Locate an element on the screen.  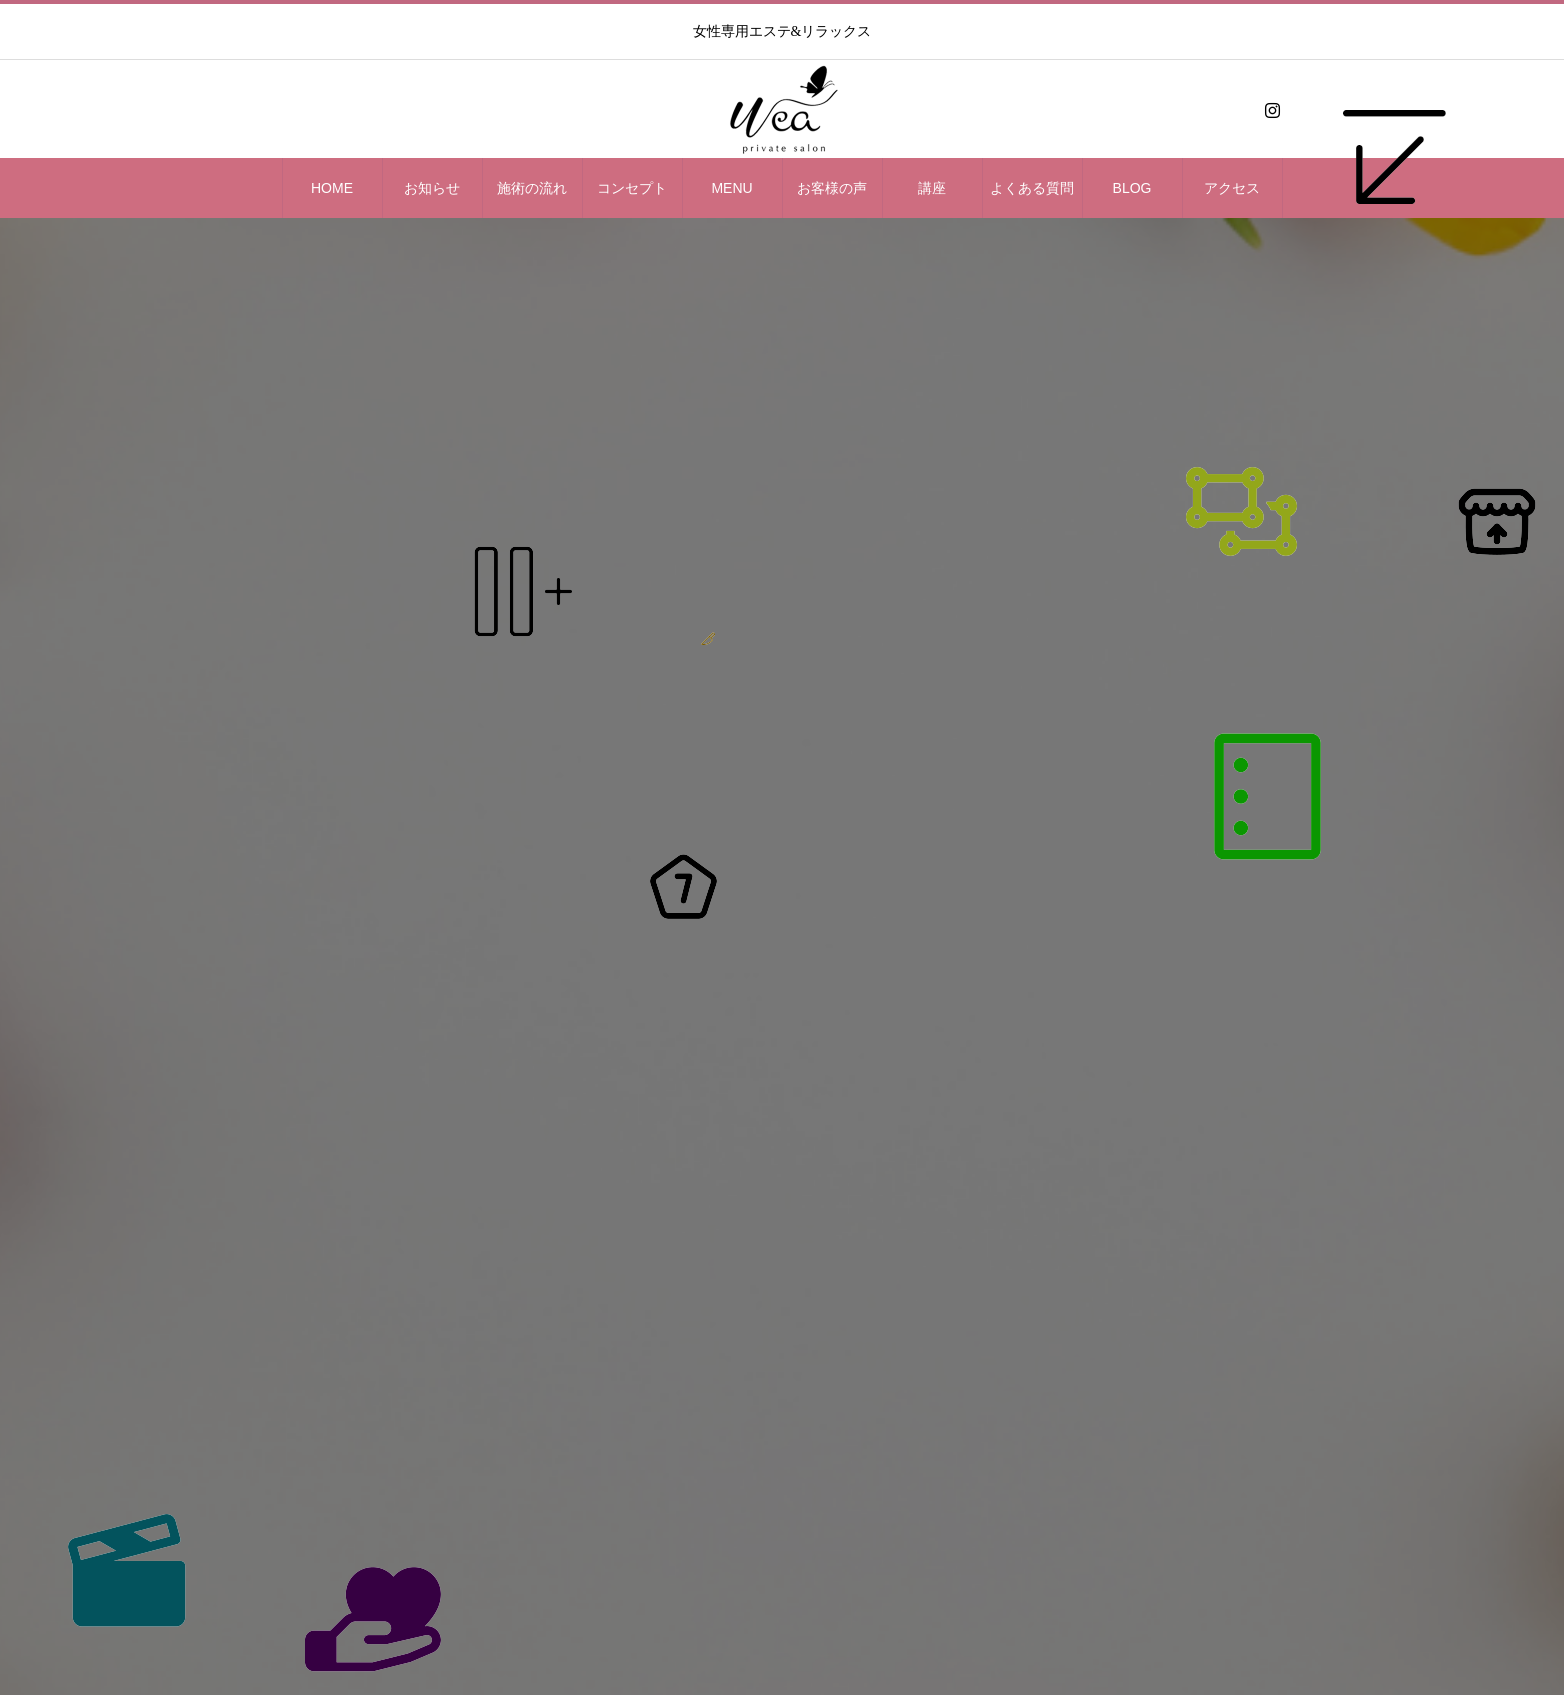
ungroup selected objects is located at coordinates (1241, 511).